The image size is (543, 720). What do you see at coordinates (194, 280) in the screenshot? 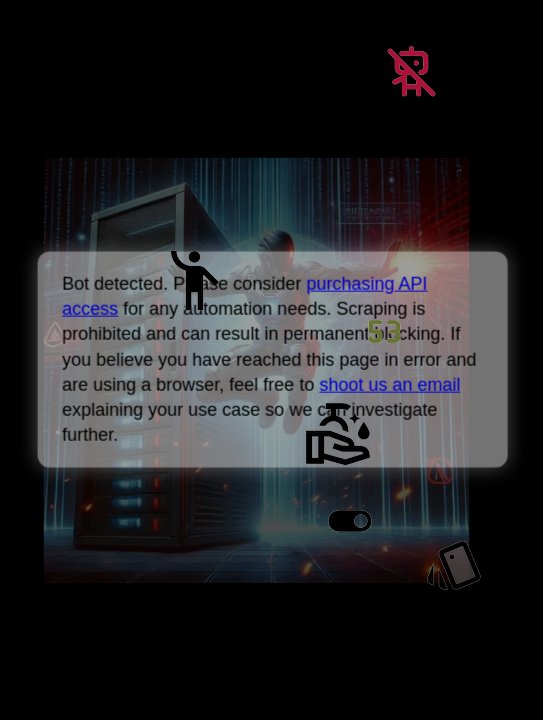
I see `access people or contacts` at bounding box center [194, 280].